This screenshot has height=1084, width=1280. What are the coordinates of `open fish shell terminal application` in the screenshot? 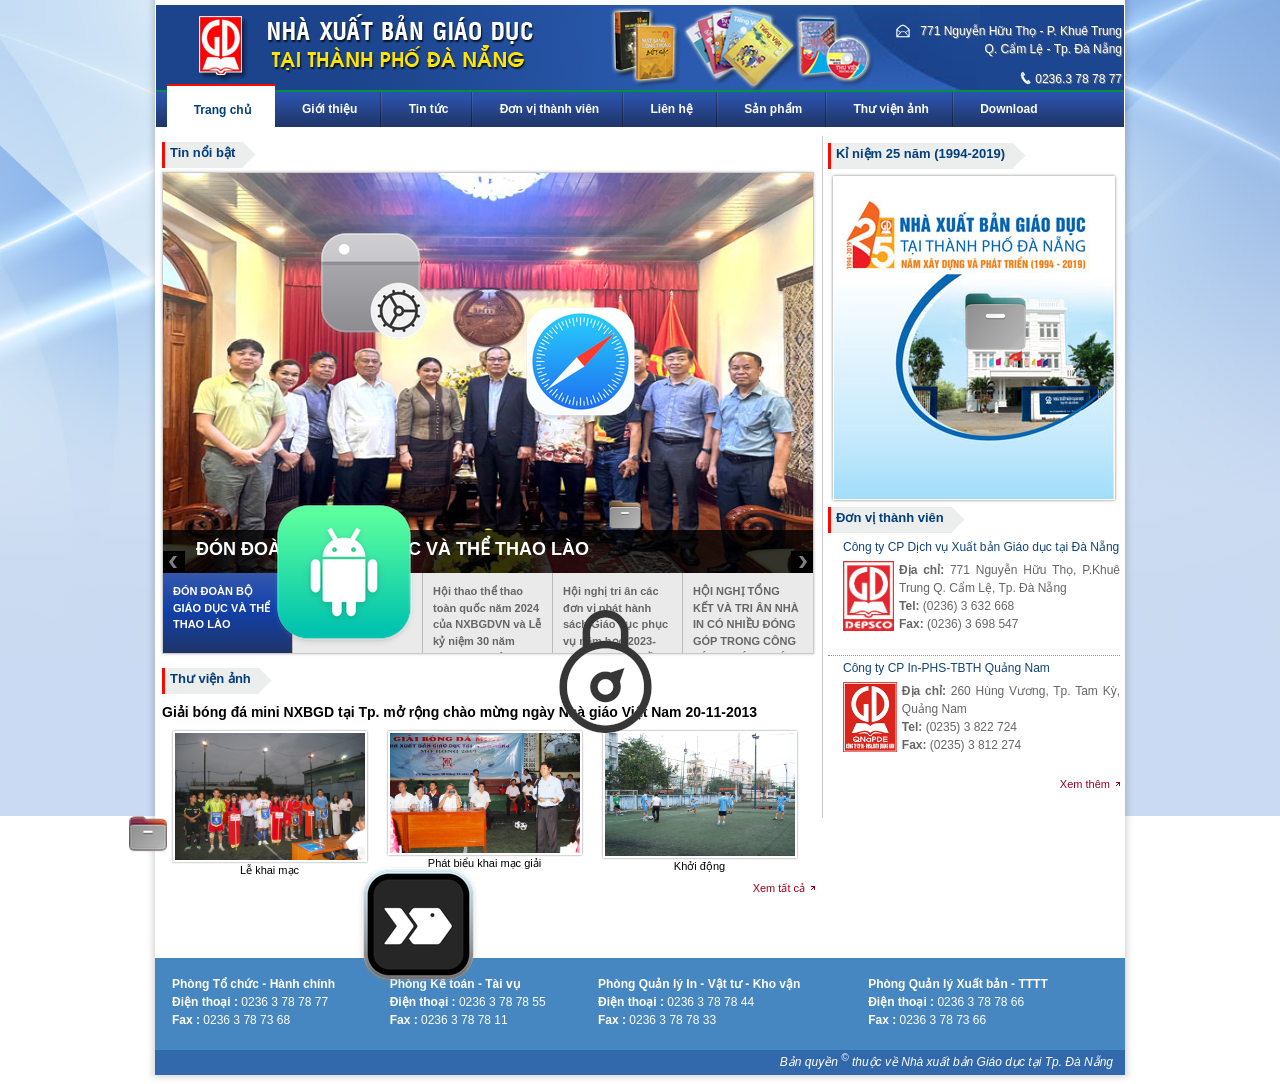 It's located at (418, 924).